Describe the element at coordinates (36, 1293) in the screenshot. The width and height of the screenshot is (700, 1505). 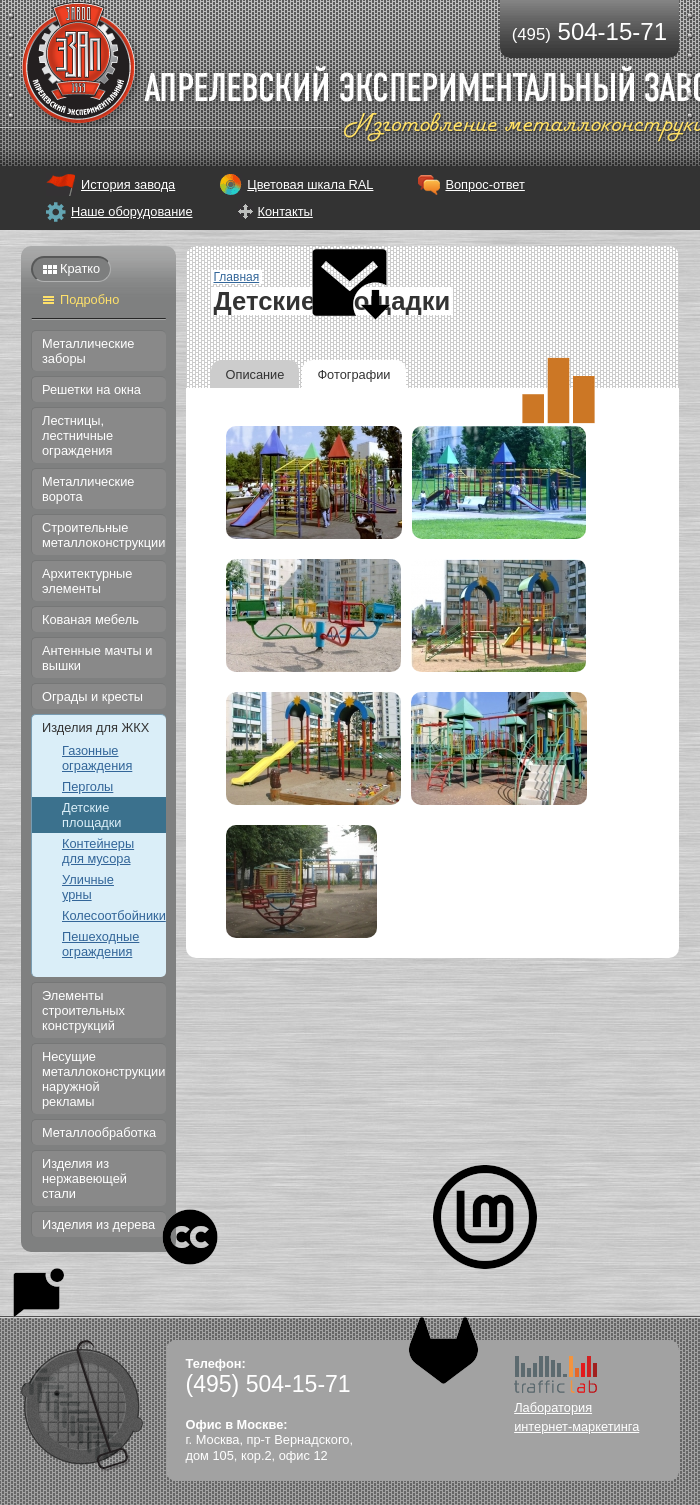
I see `indicates unread messages in chat` at that location.